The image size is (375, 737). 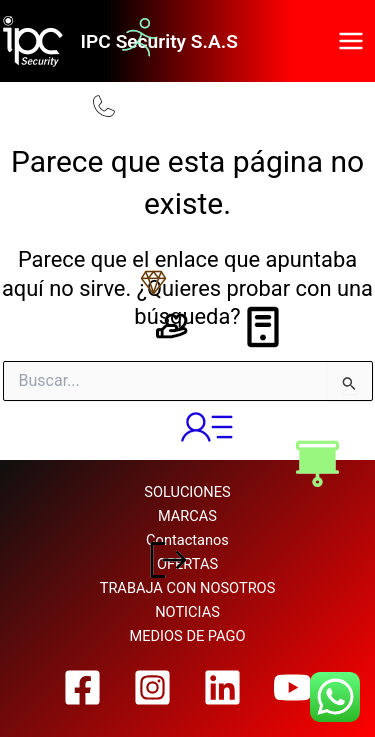 I want to click on make a phone call, so click(x=103, y=106).